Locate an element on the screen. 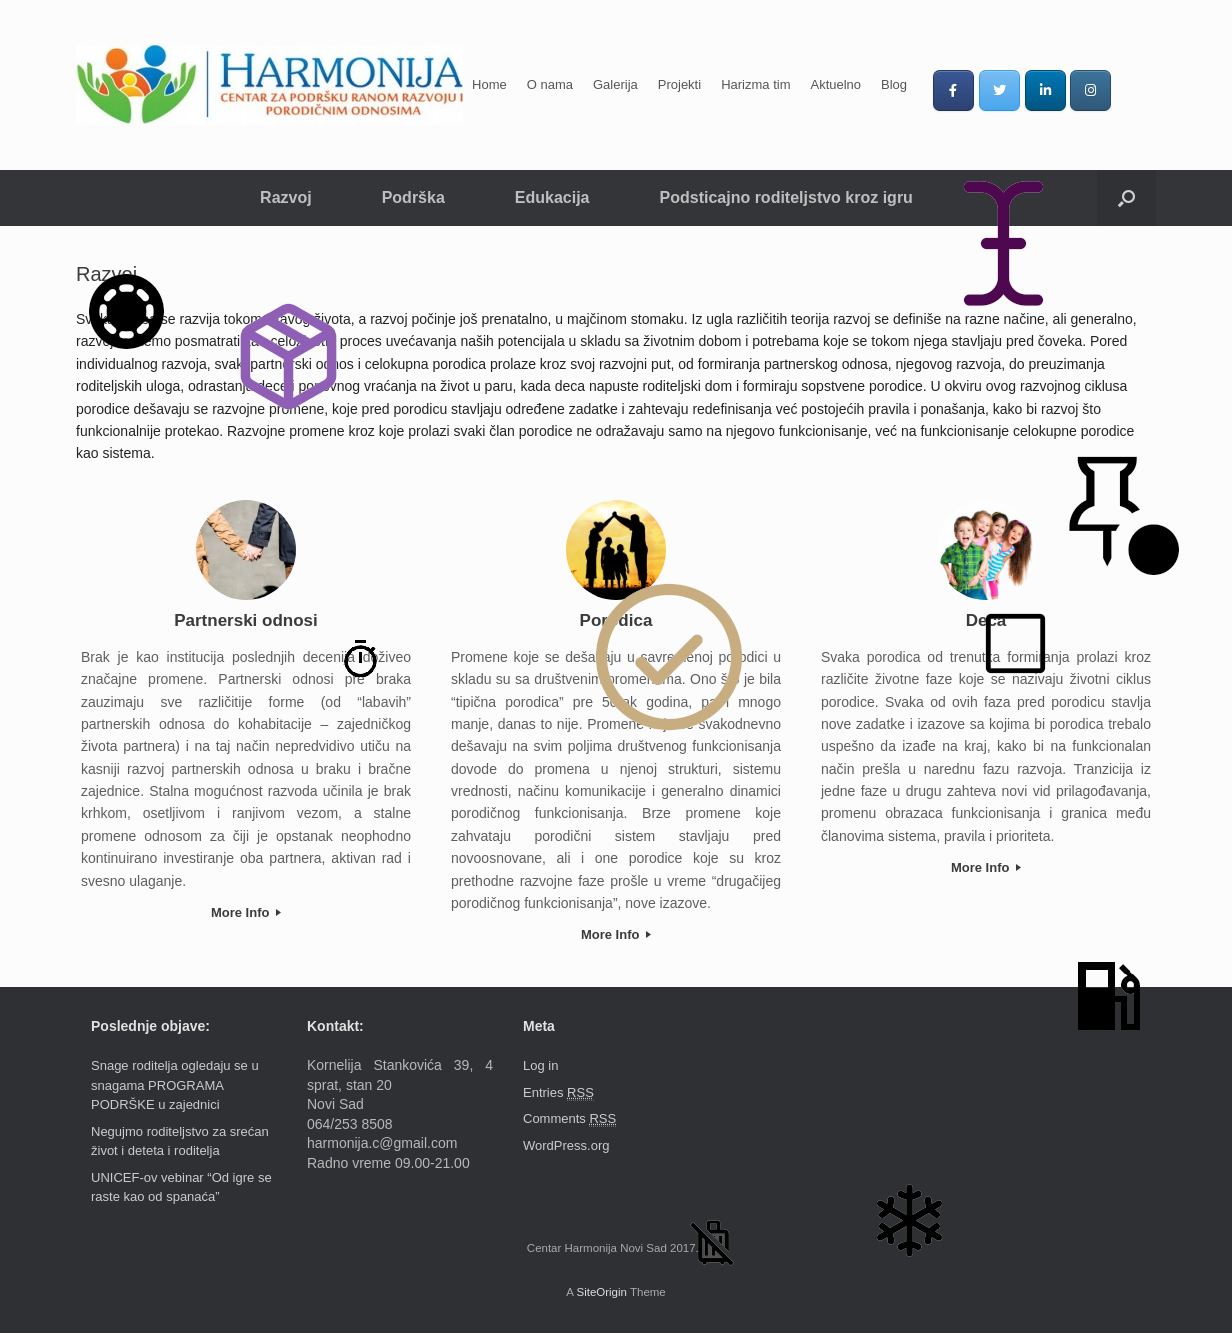 Image resolution: width=1232 pixels, height=1333 pixels. view package or shipment details is located at coordinates (288, 356).